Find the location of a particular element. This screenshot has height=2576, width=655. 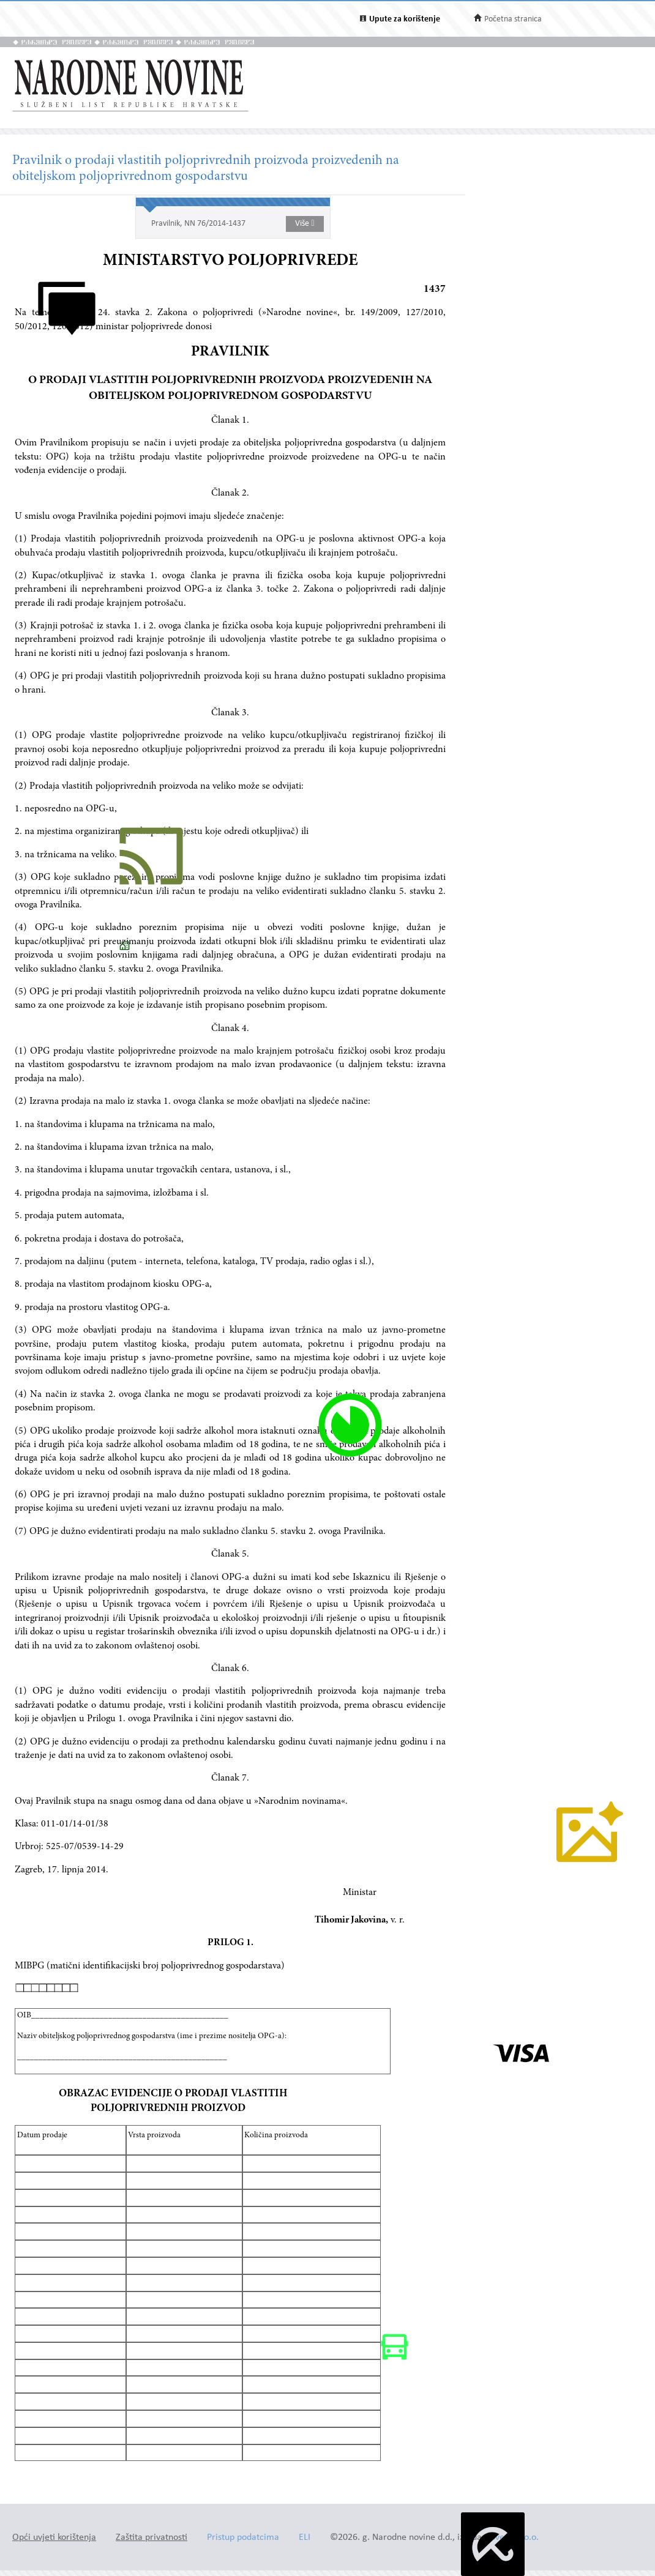

cast media to a nearby device is located at coordinates (151, 856).